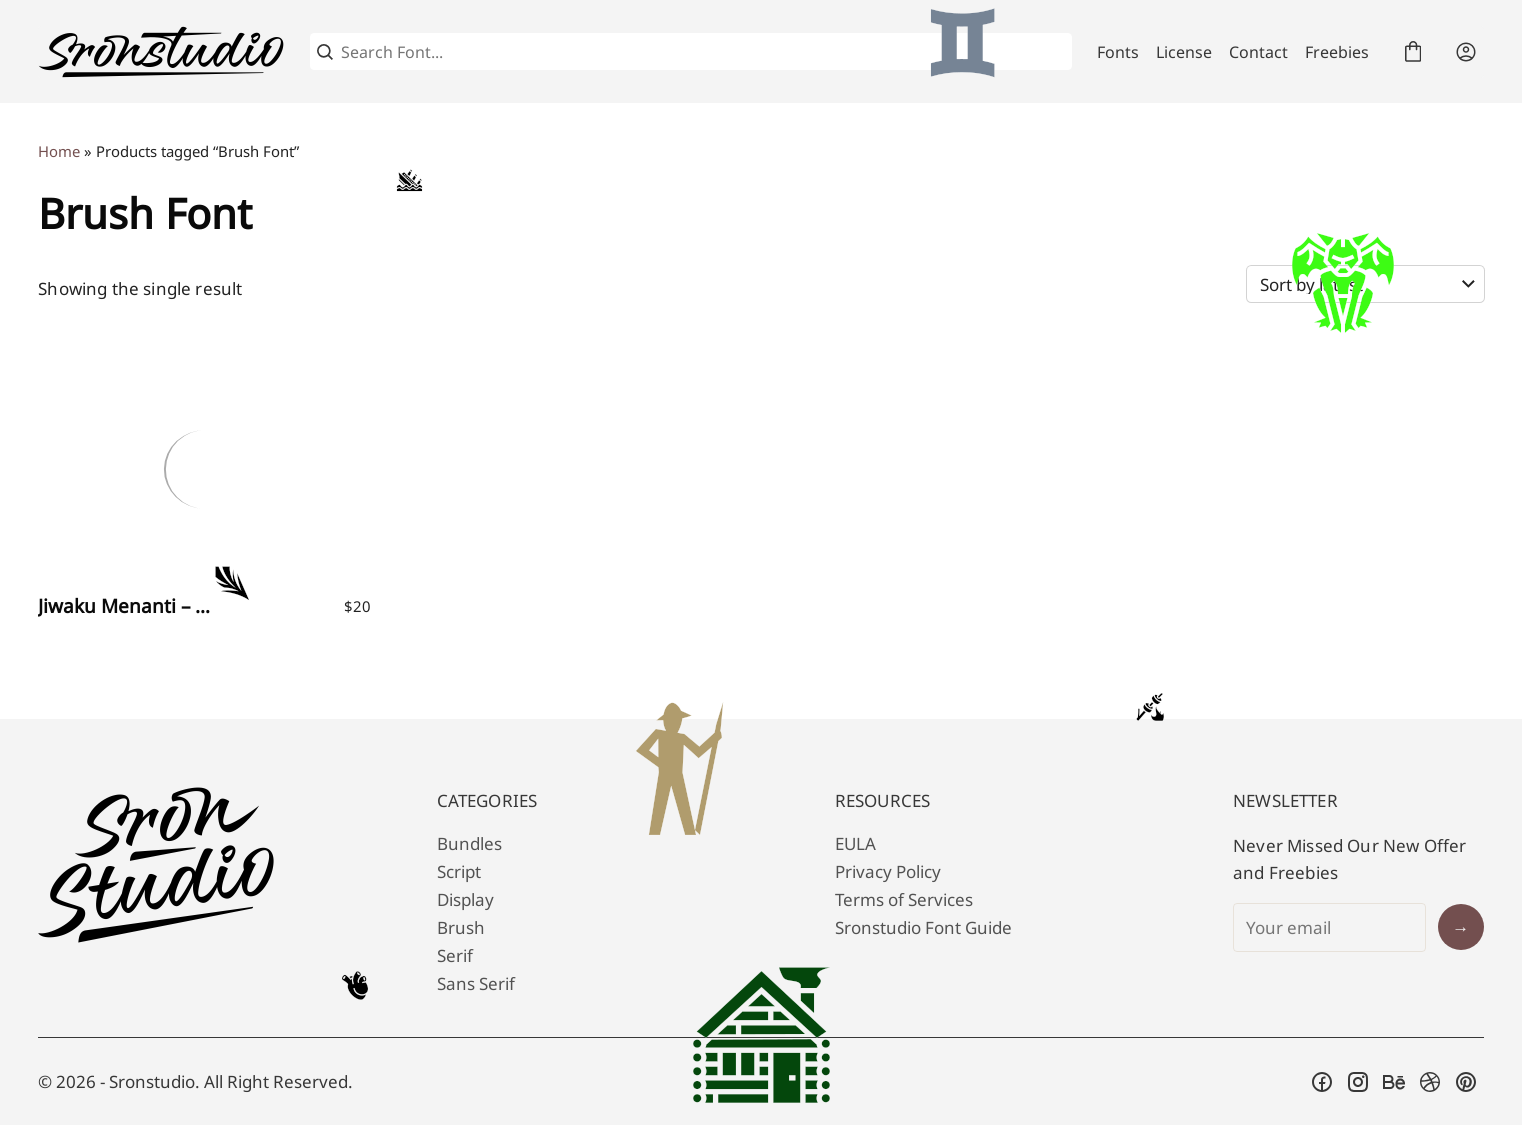  Describe the element at coordinates (1150, 707) in the screenshot. I see `roast marshmallows over a campfire` at that location.